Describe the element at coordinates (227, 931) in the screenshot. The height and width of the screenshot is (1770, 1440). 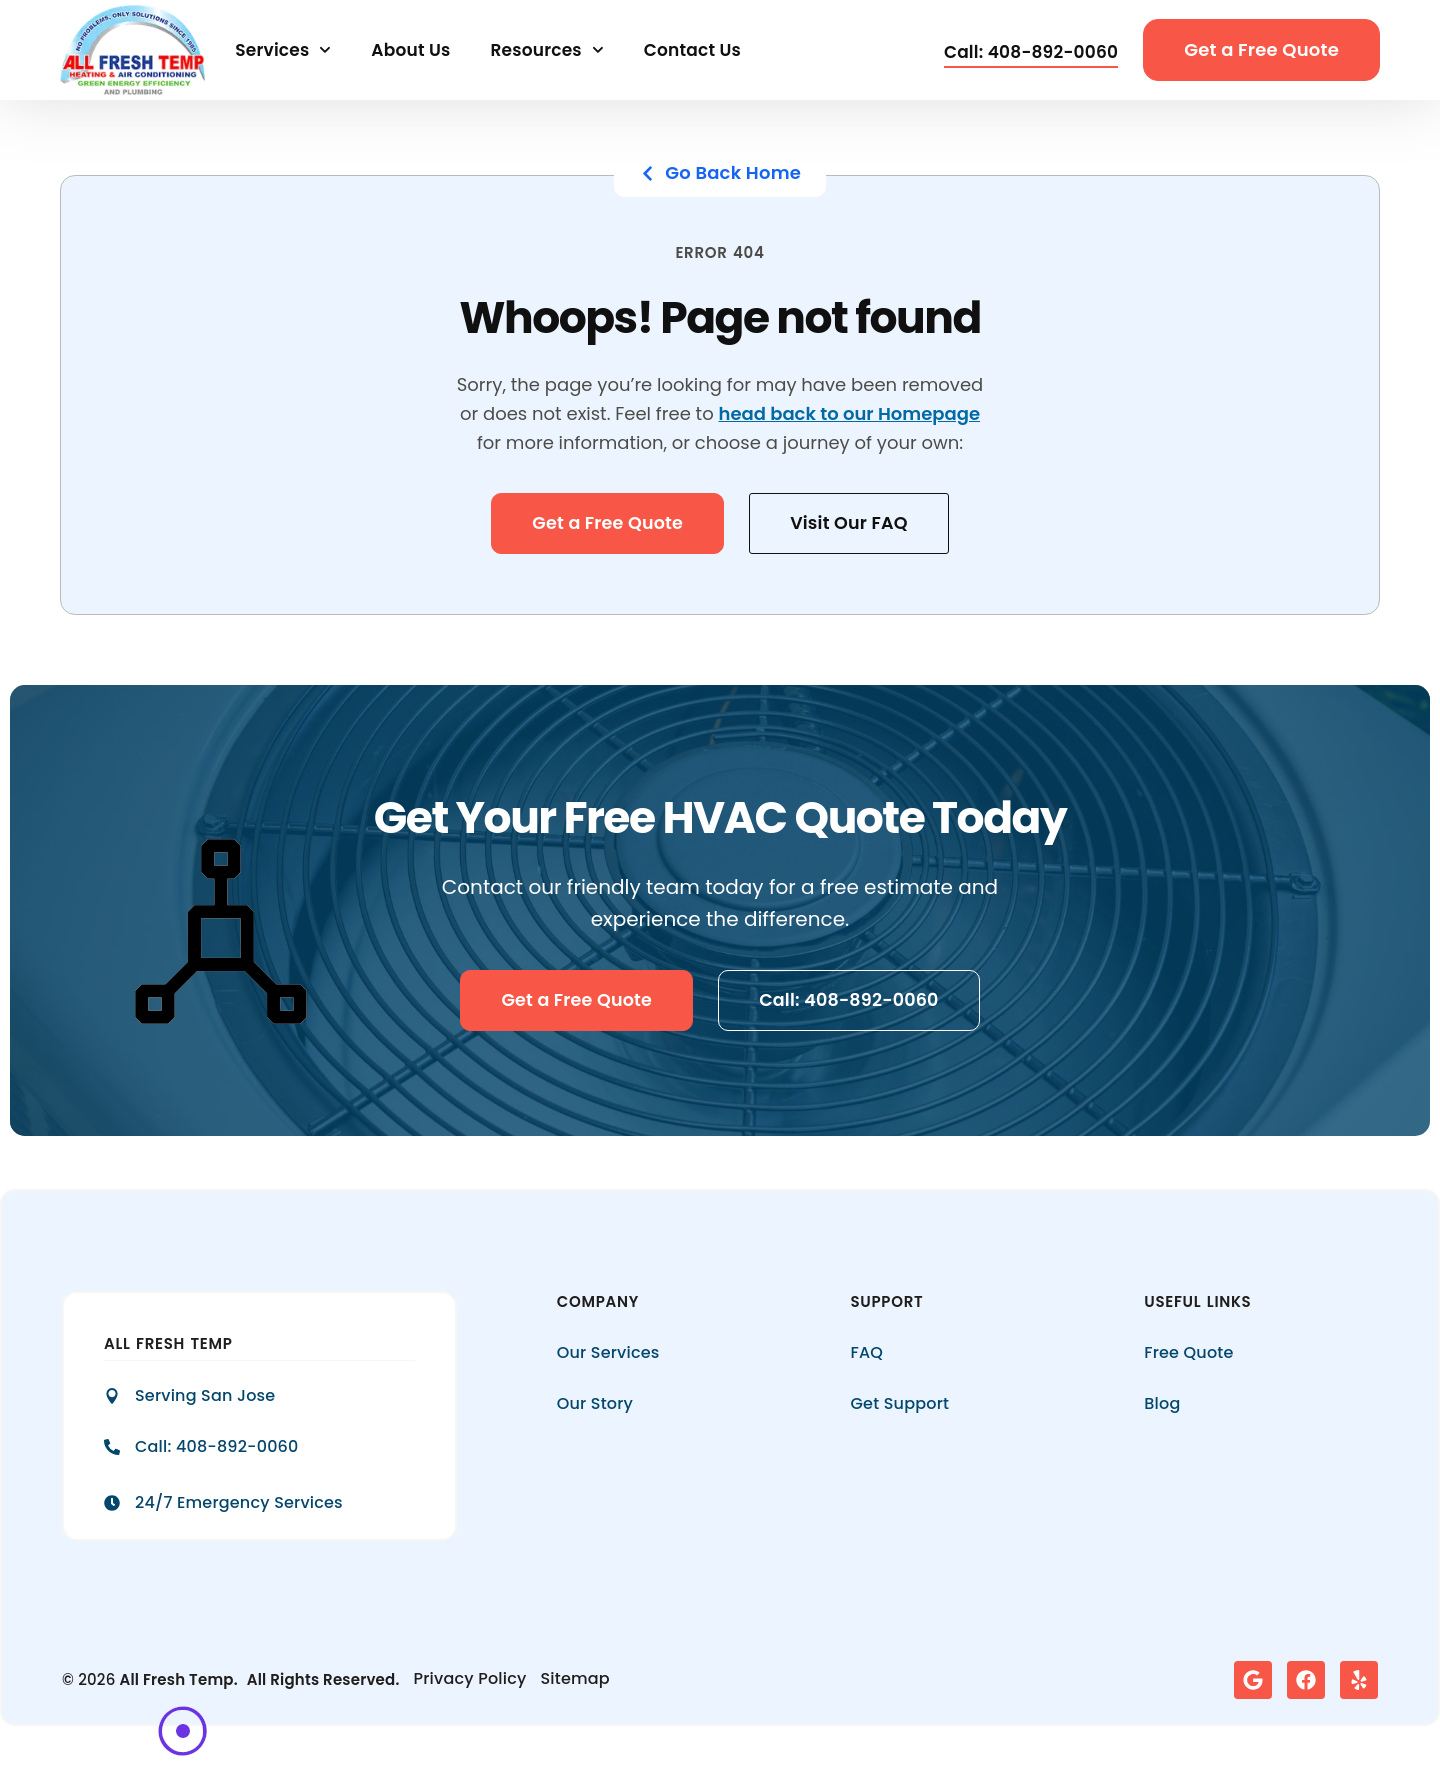
I see `view type hierarchy in code editor` at that location.